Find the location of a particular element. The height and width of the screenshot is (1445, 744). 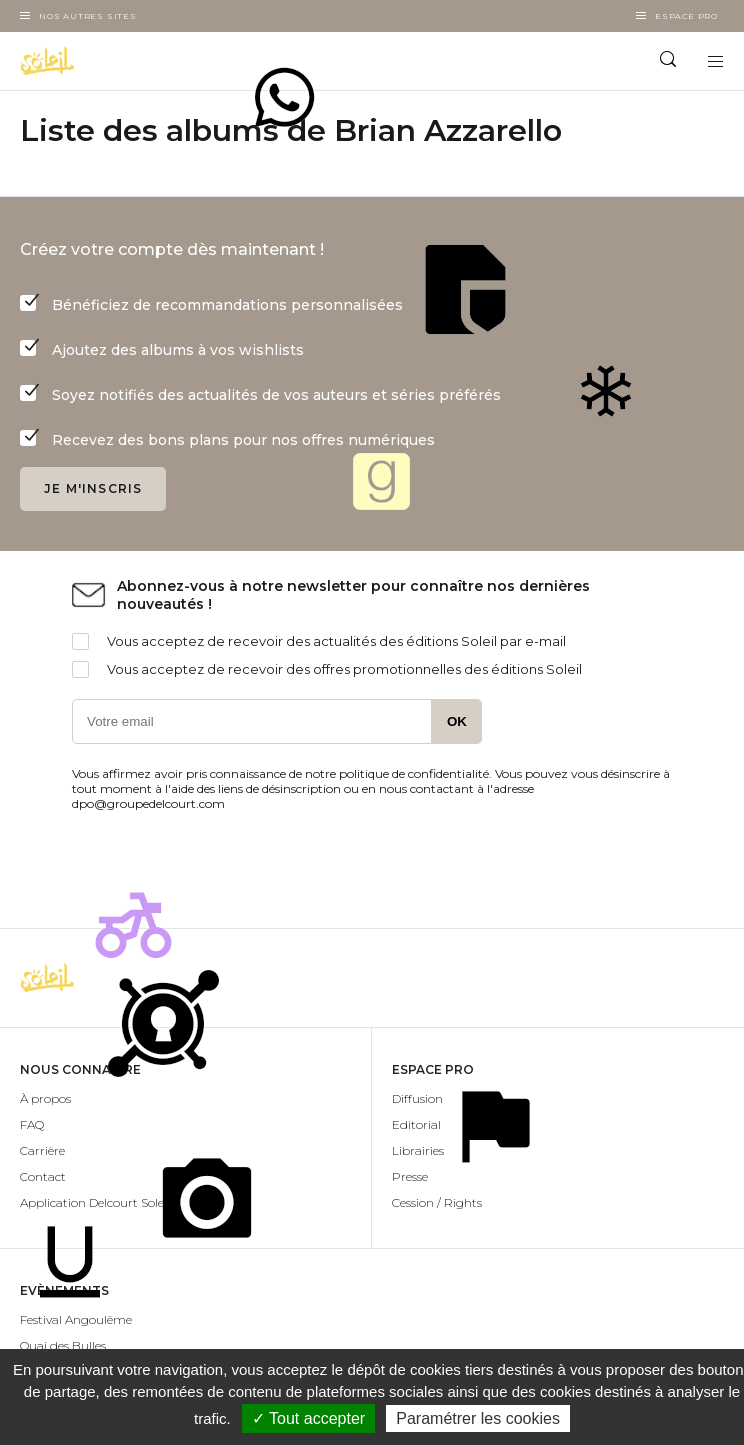

select motorcycle as transportation mode is located at coordinates (133, 923).